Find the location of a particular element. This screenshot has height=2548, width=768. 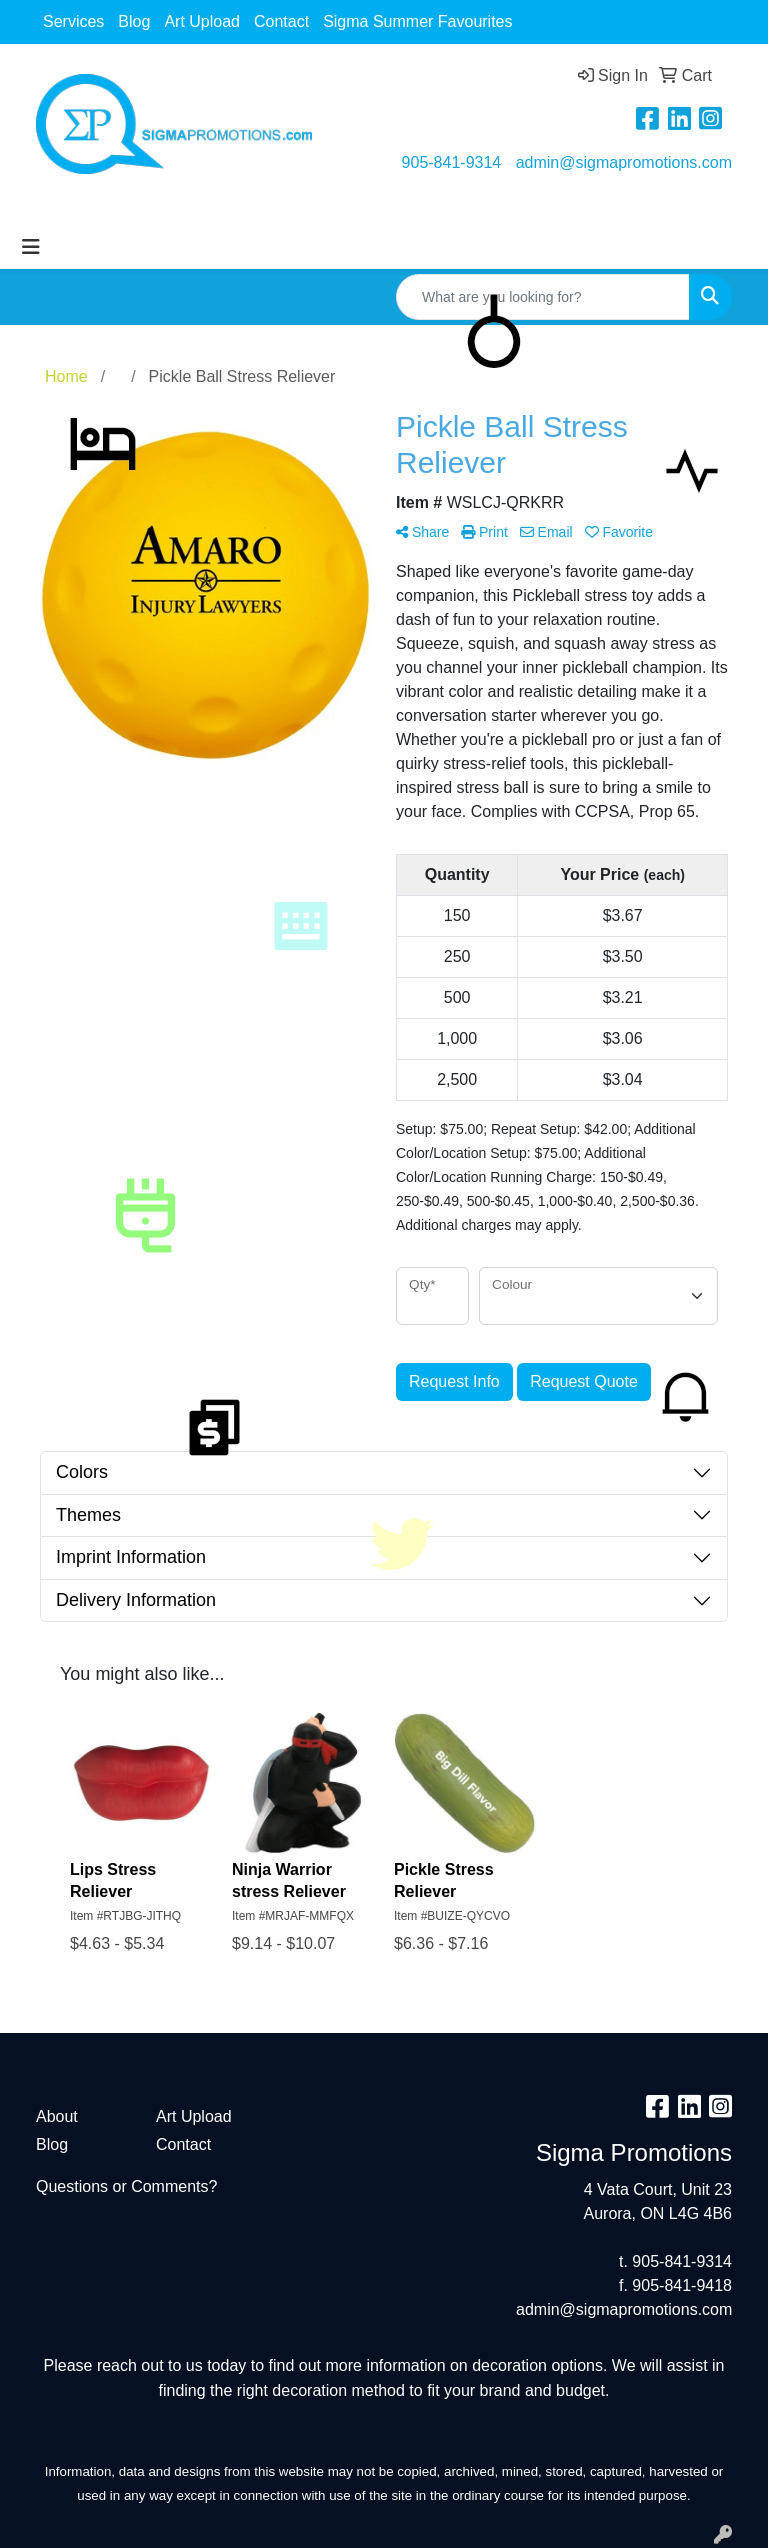

open the on-screen keyboard is located at coordinates (301, 926).